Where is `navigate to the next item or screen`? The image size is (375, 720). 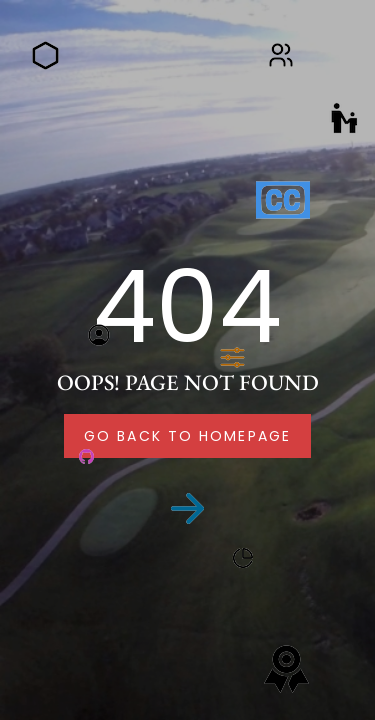
navigate to the next item or screen is located at coordinates (187, 508).